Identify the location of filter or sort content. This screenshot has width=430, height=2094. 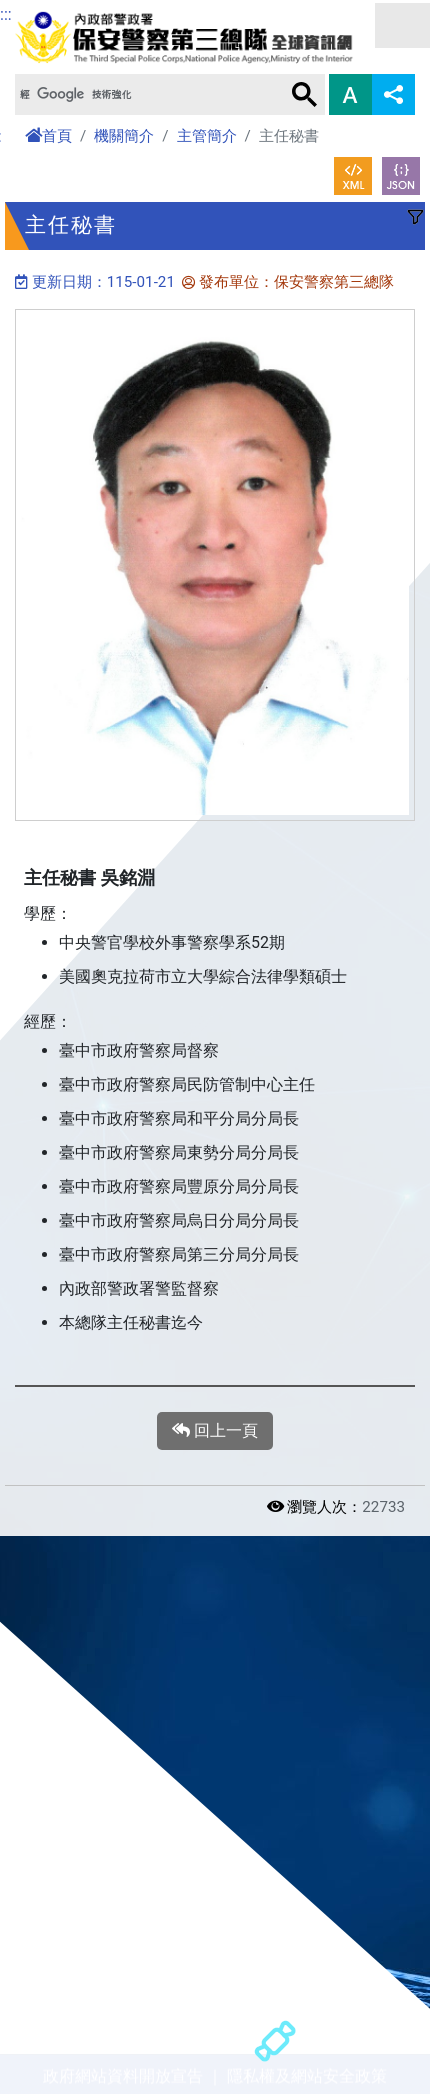
(415, 216).